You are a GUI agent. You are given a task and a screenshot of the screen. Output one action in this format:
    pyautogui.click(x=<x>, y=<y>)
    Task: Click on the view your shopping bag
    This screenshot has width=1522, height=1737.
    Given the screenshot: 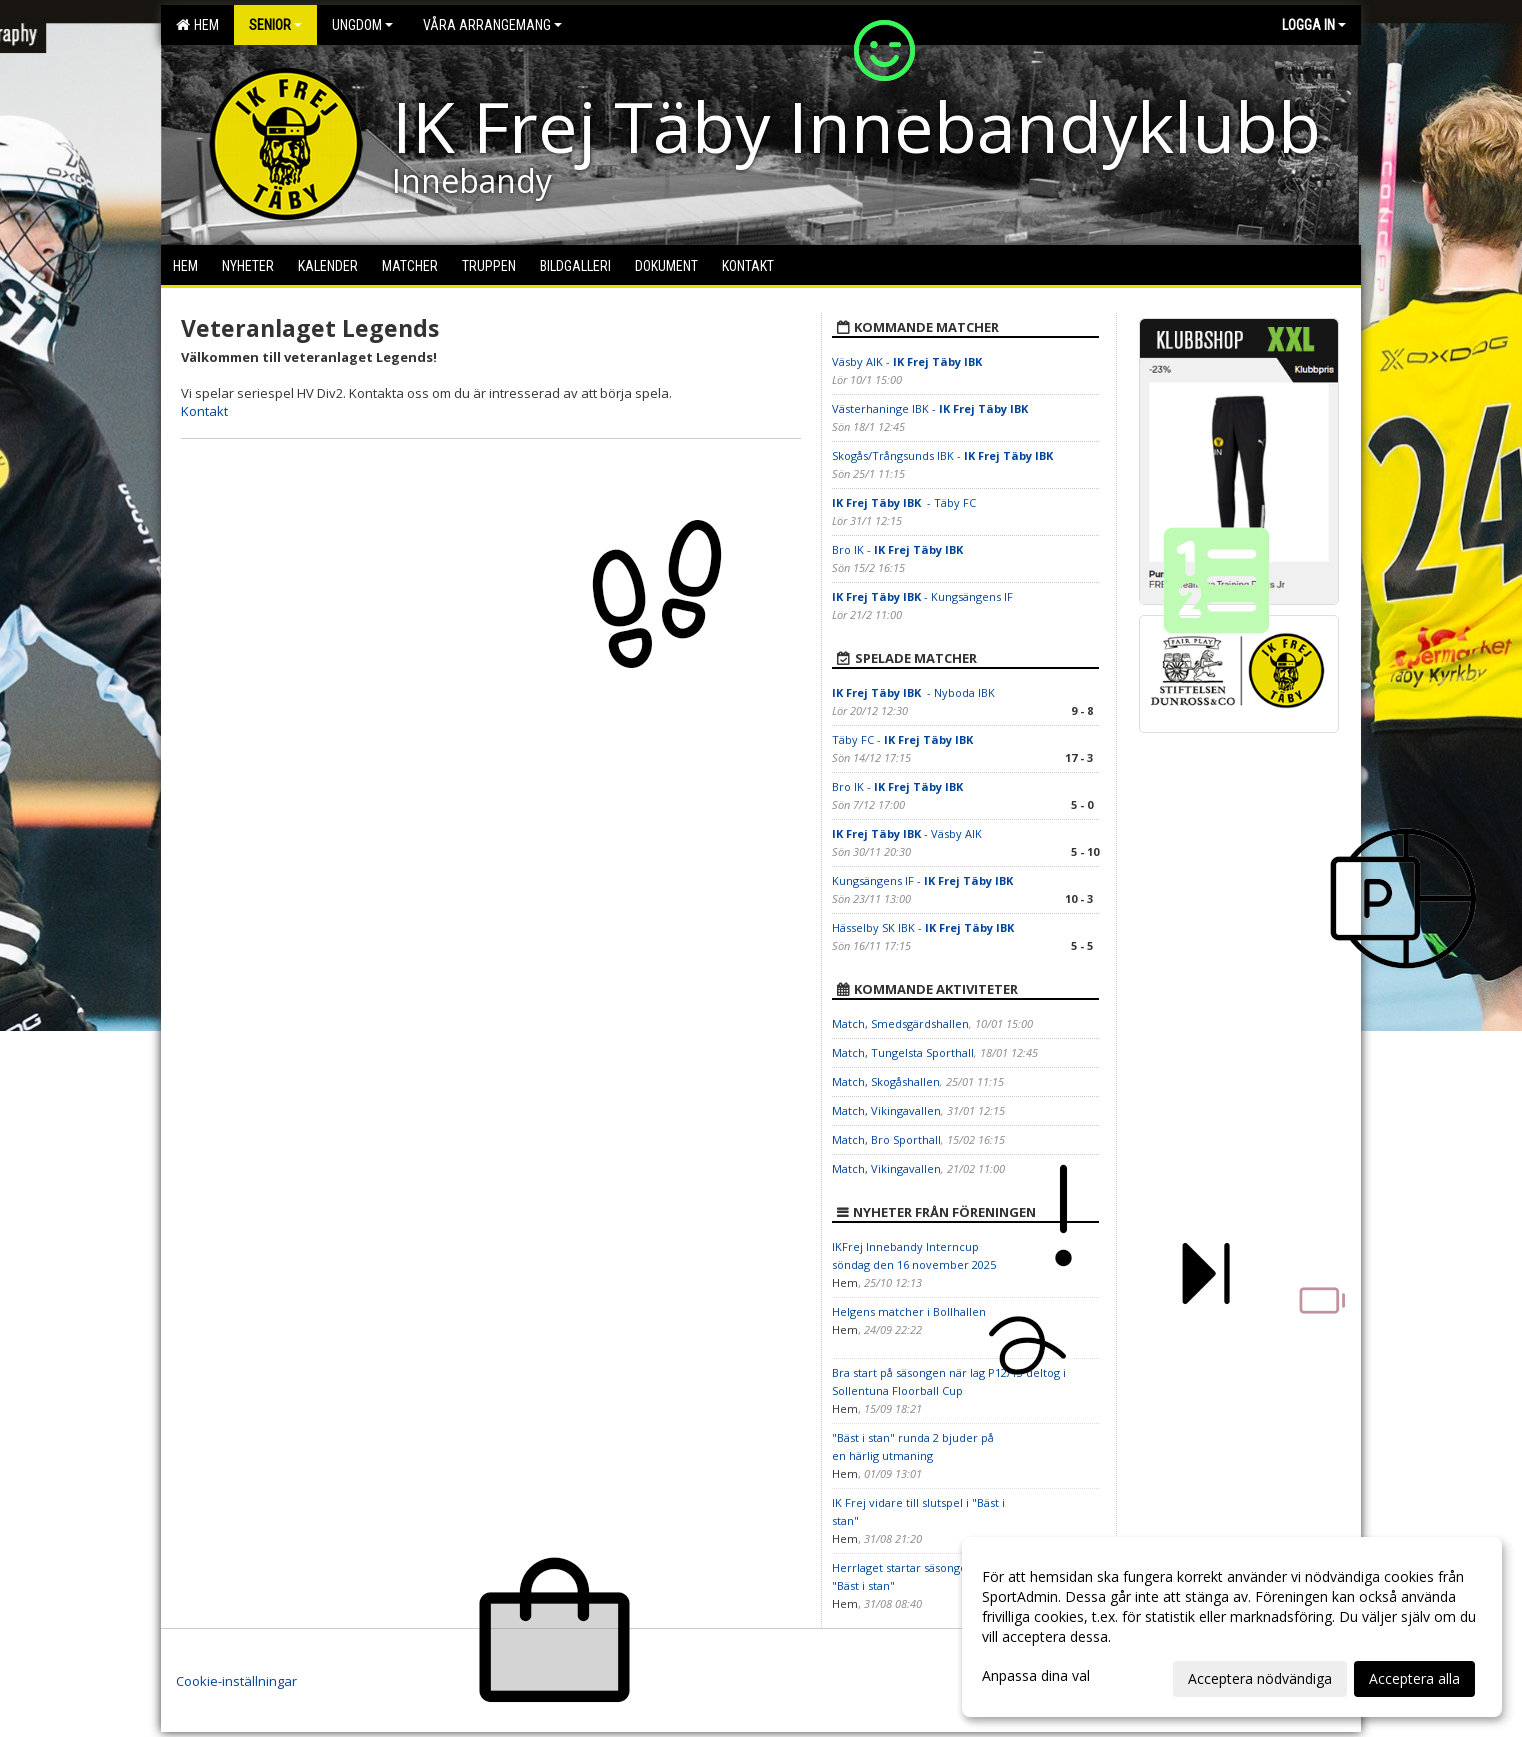 What is the action you would take?
    pyautogui.click(x=554, y=1638)
    